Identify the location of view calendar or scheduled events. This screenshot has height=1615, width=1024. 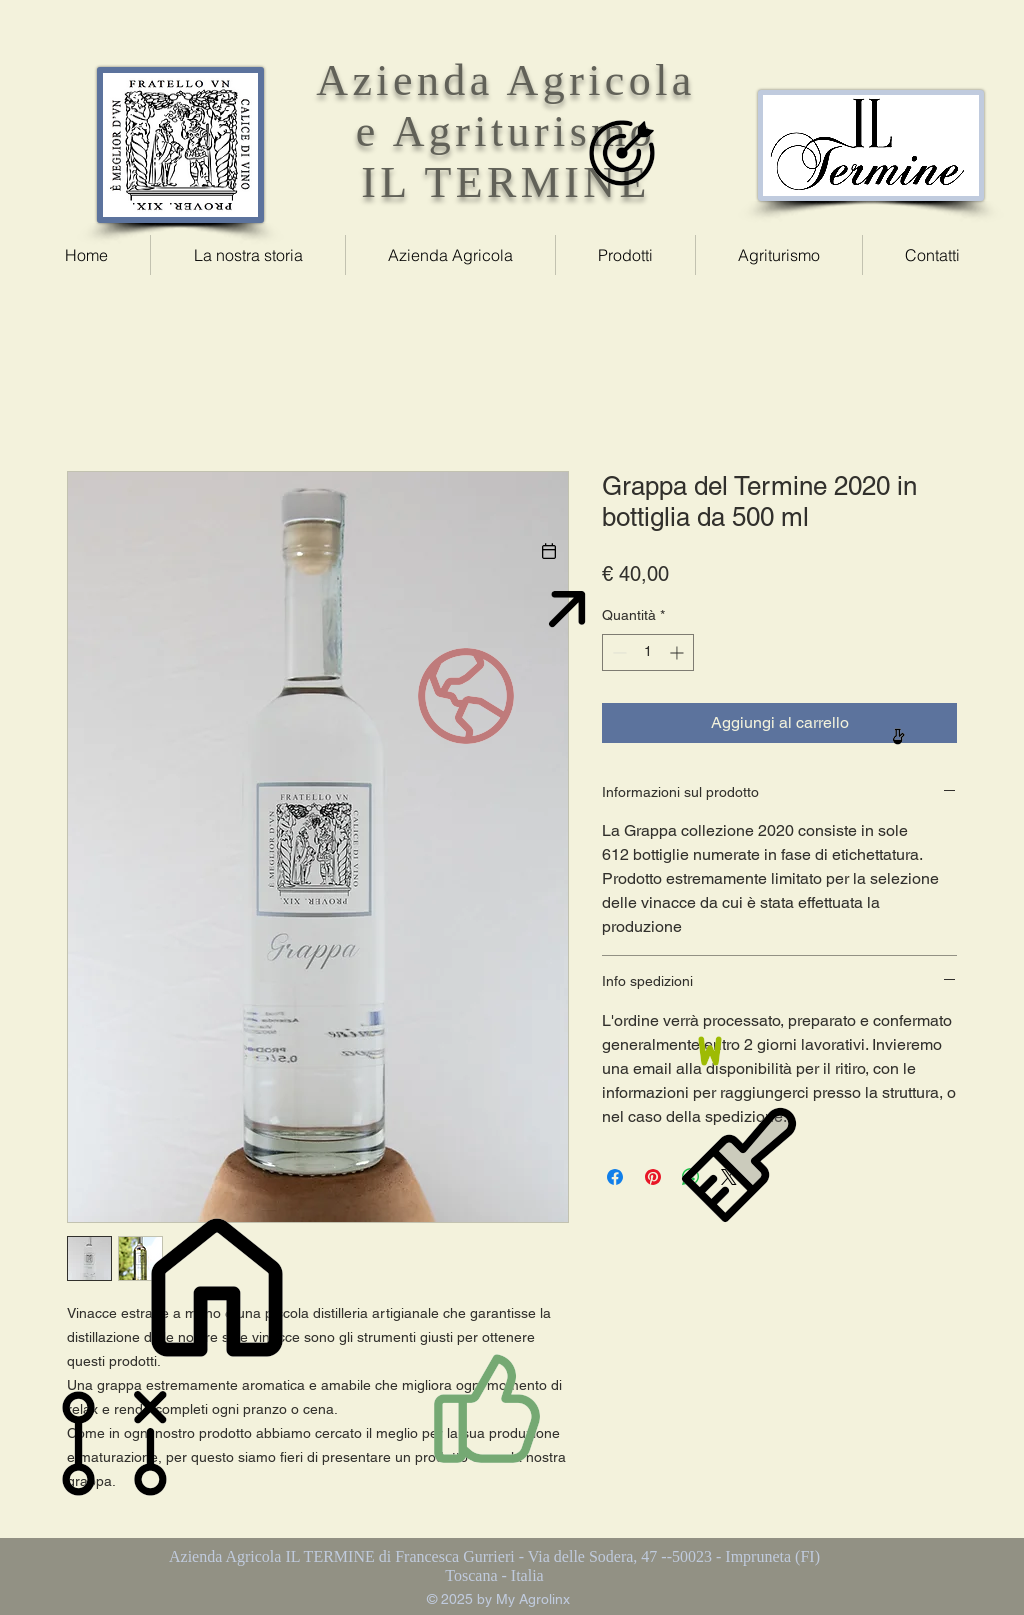
(549, 551).